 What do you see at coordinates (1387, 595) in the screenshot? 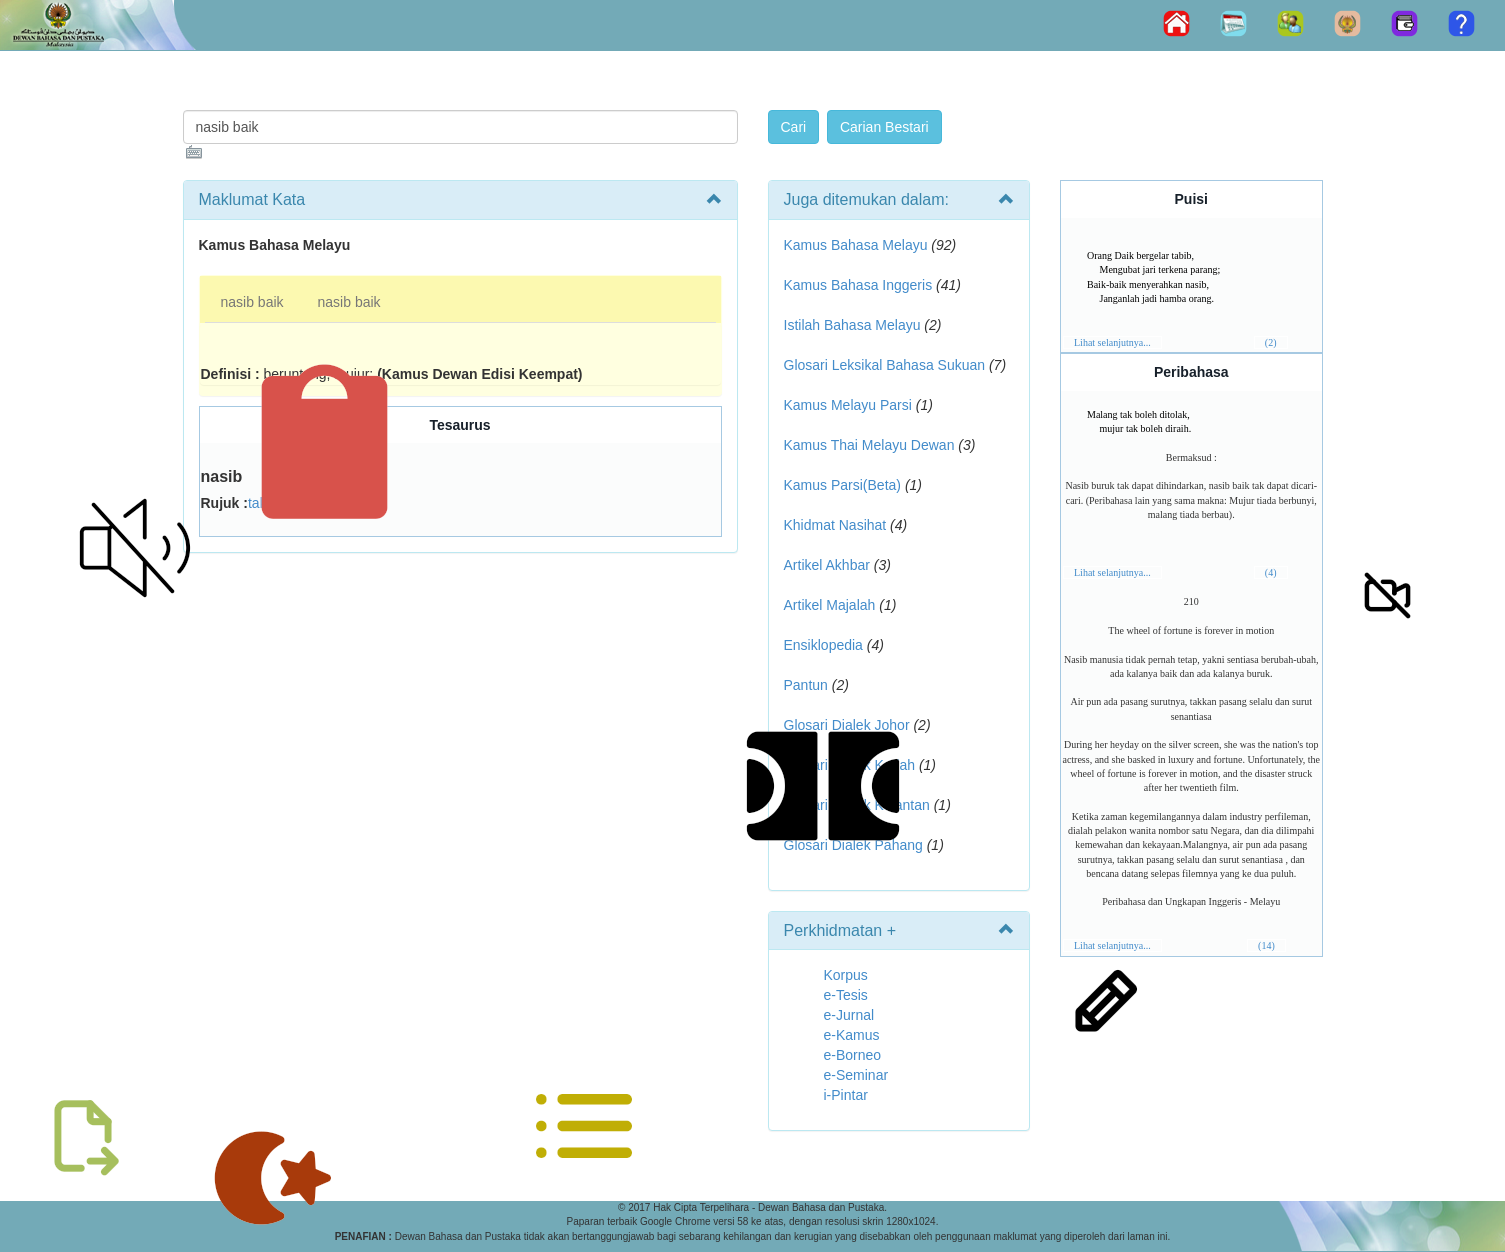
I see `turn off camera or disable video` at bounding box center [1387, 595].